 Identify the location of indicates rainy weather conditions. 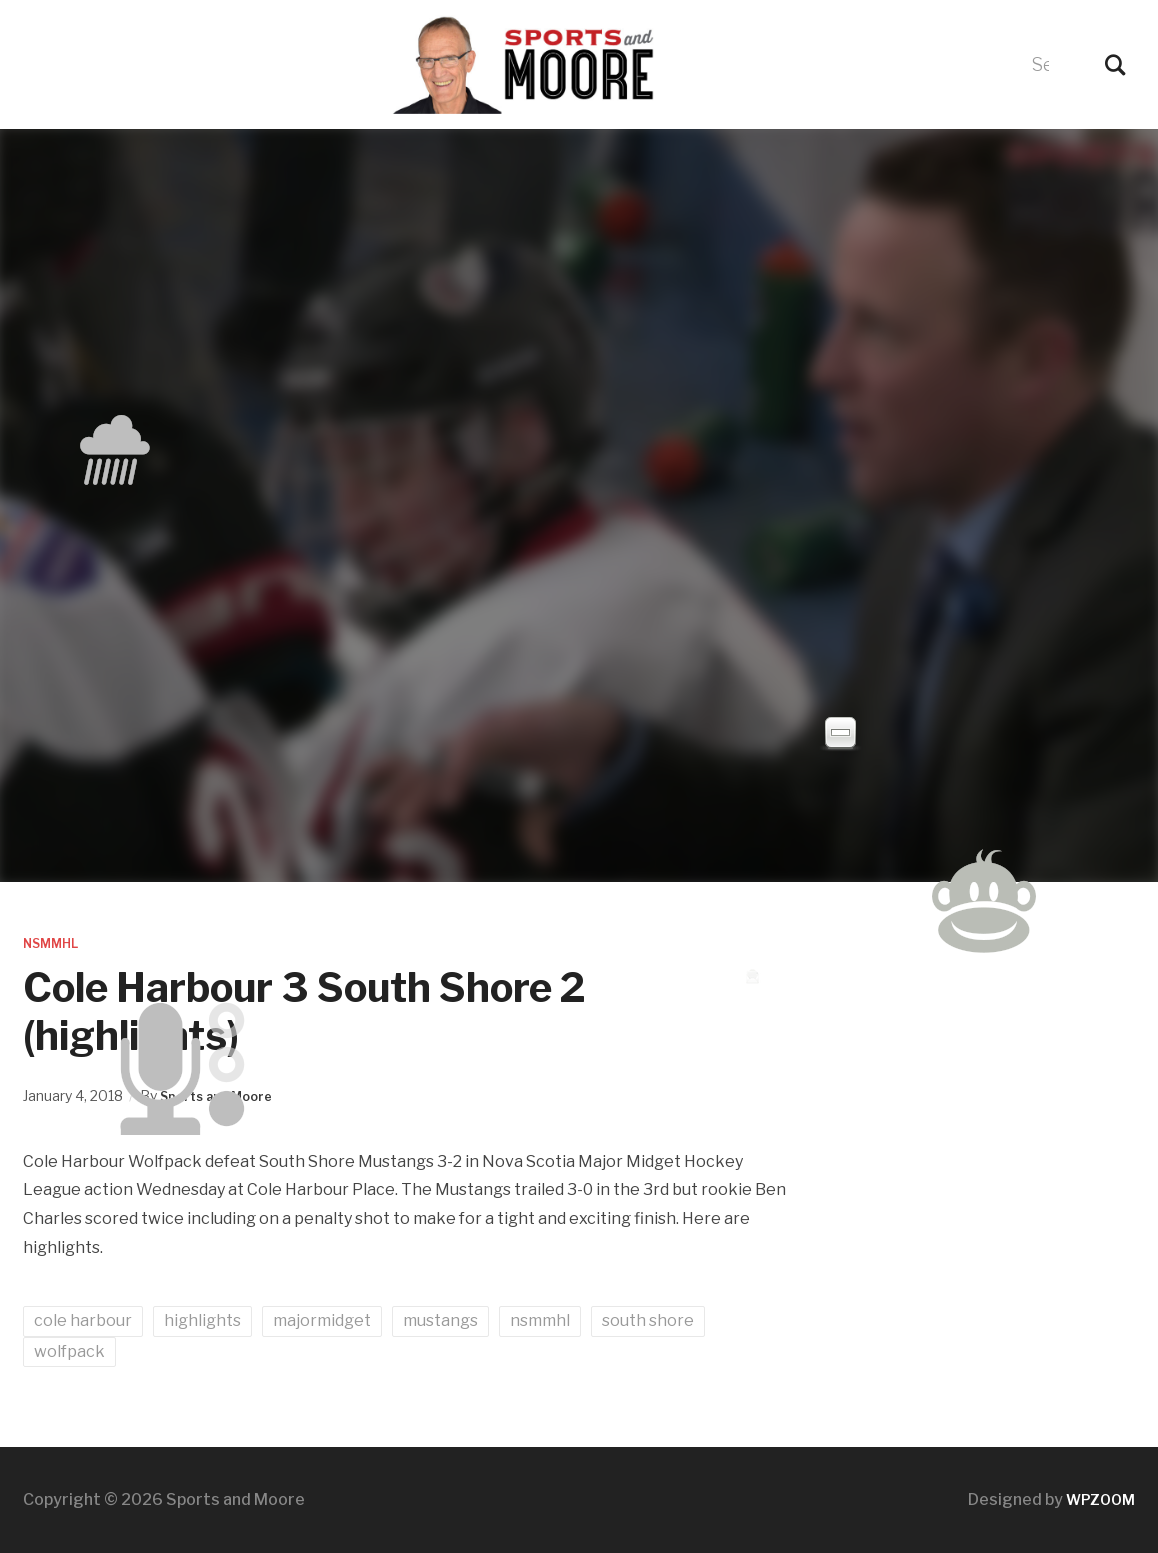
(115, 450).